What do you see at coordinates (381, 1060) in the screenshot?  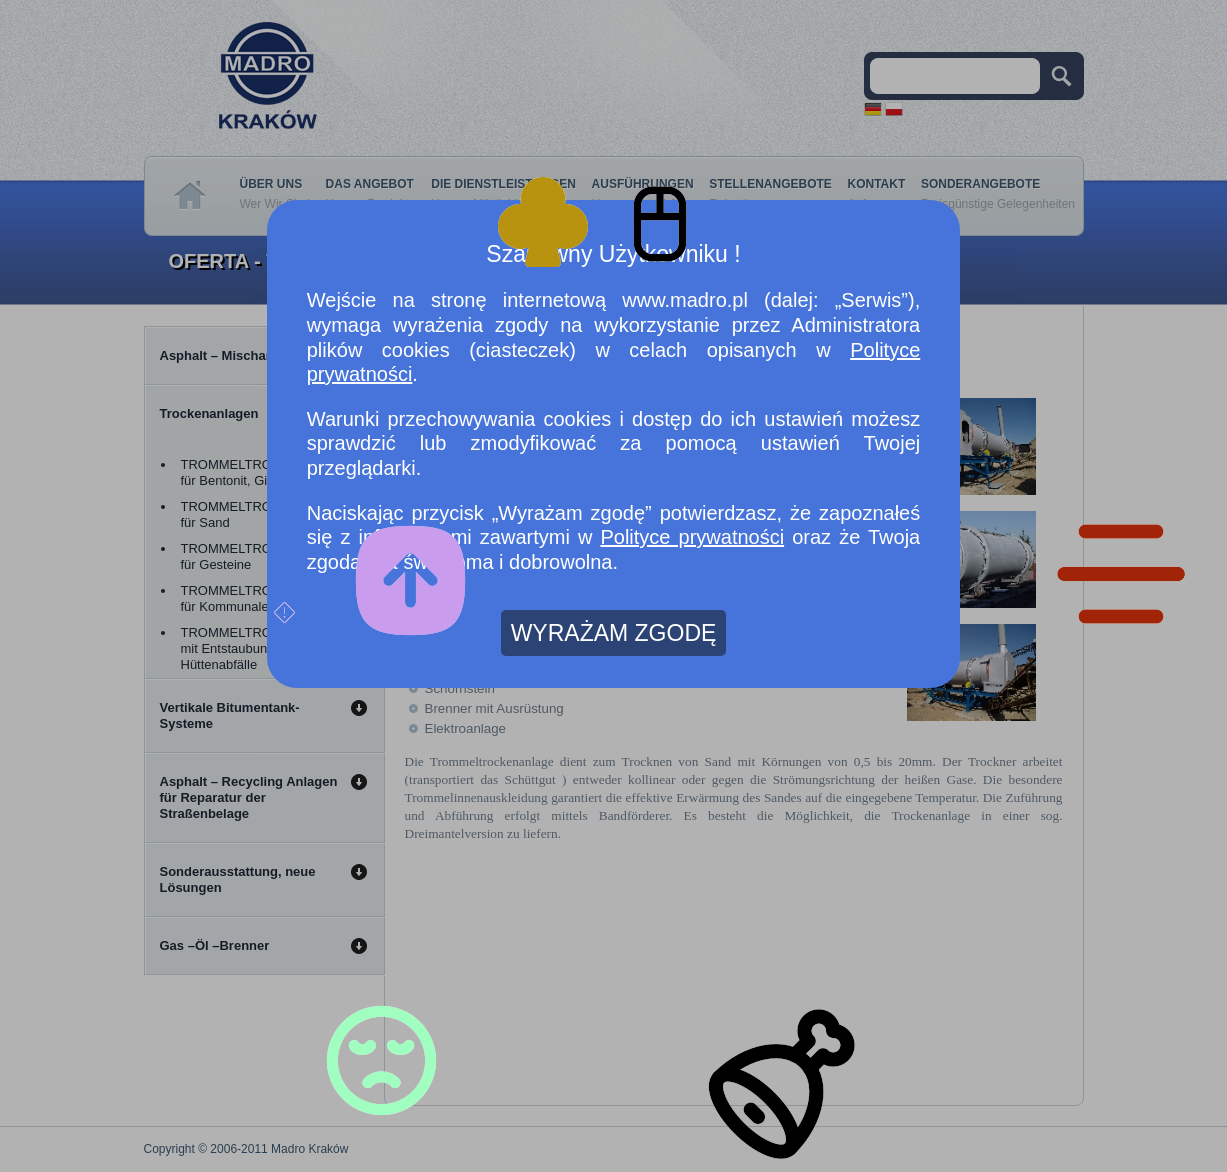 I see `indicate dissatisfaction or negative feedback` at bounding box center [381, 1060].